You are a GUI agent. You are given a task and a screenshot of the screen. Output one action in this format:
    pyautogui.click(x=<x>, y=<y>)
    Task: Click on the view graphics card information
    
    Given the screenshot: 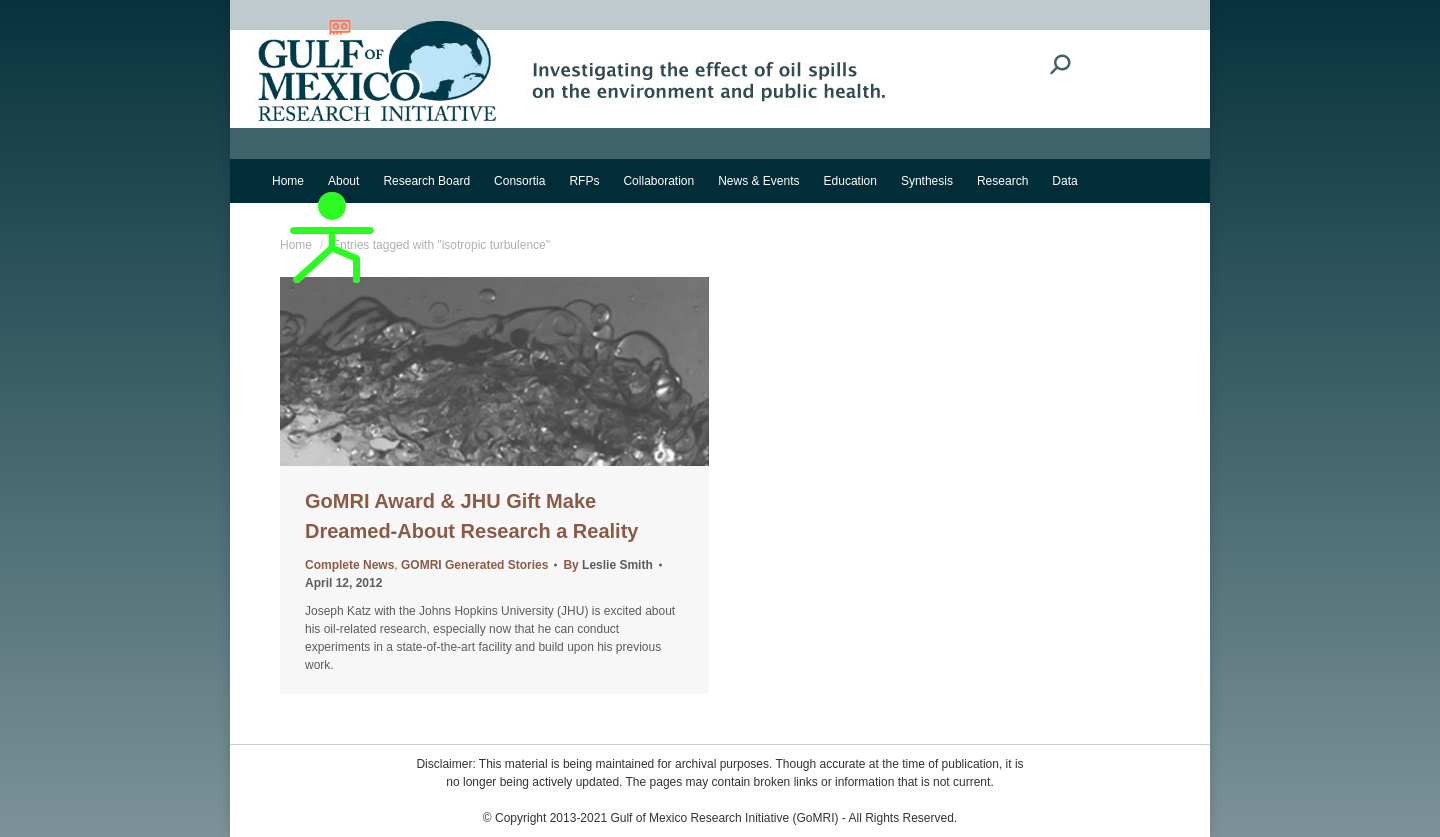 What is the action you would take?
    pyautogui.click(x=340, y=27)
    